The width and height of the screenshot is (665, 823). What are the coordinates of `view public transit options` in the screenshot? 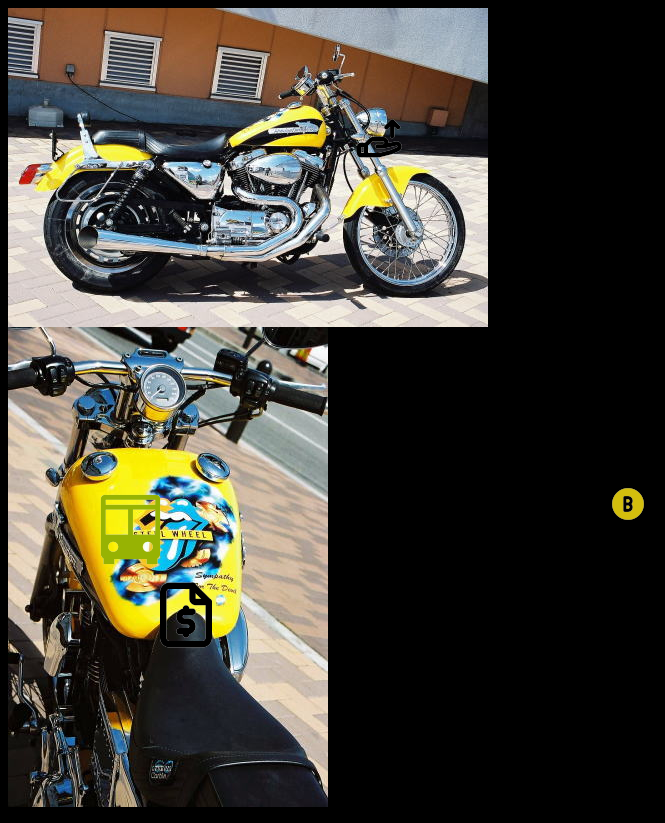 It's located at (130, 529).